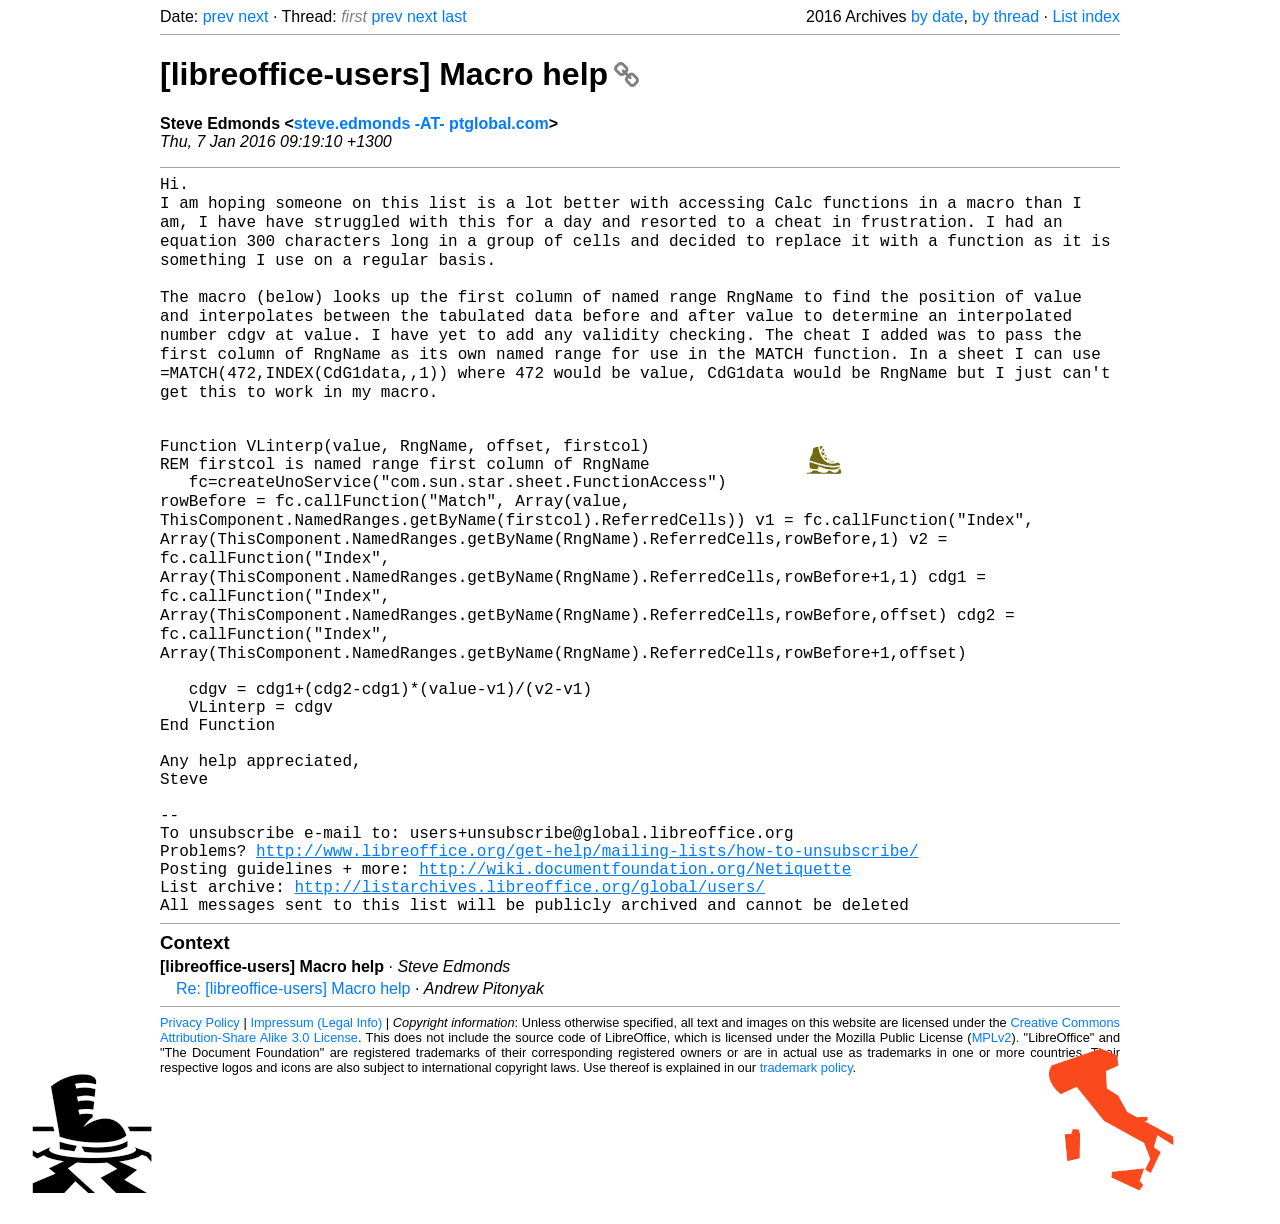 This screenshot has height=1224, width=1280. I want to click on access ice skating activities or sports, so click(824, 460).